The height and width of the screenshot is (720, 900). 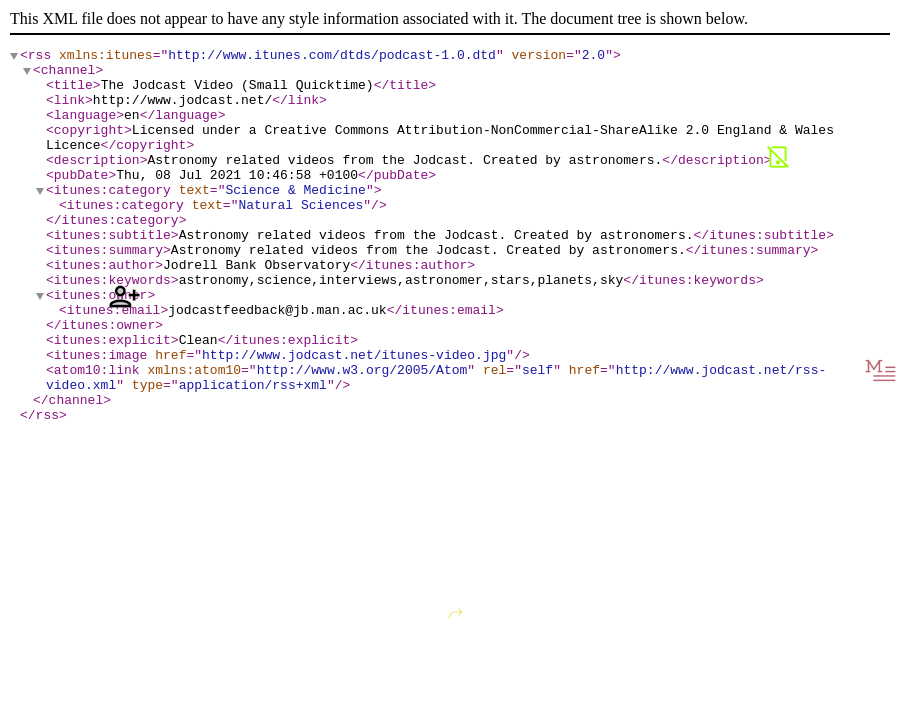 What do you see at coordinates (778, 157) in the screenshot?
I see `tablet device is disabled or unavailable` at bounding box center [778, 157].